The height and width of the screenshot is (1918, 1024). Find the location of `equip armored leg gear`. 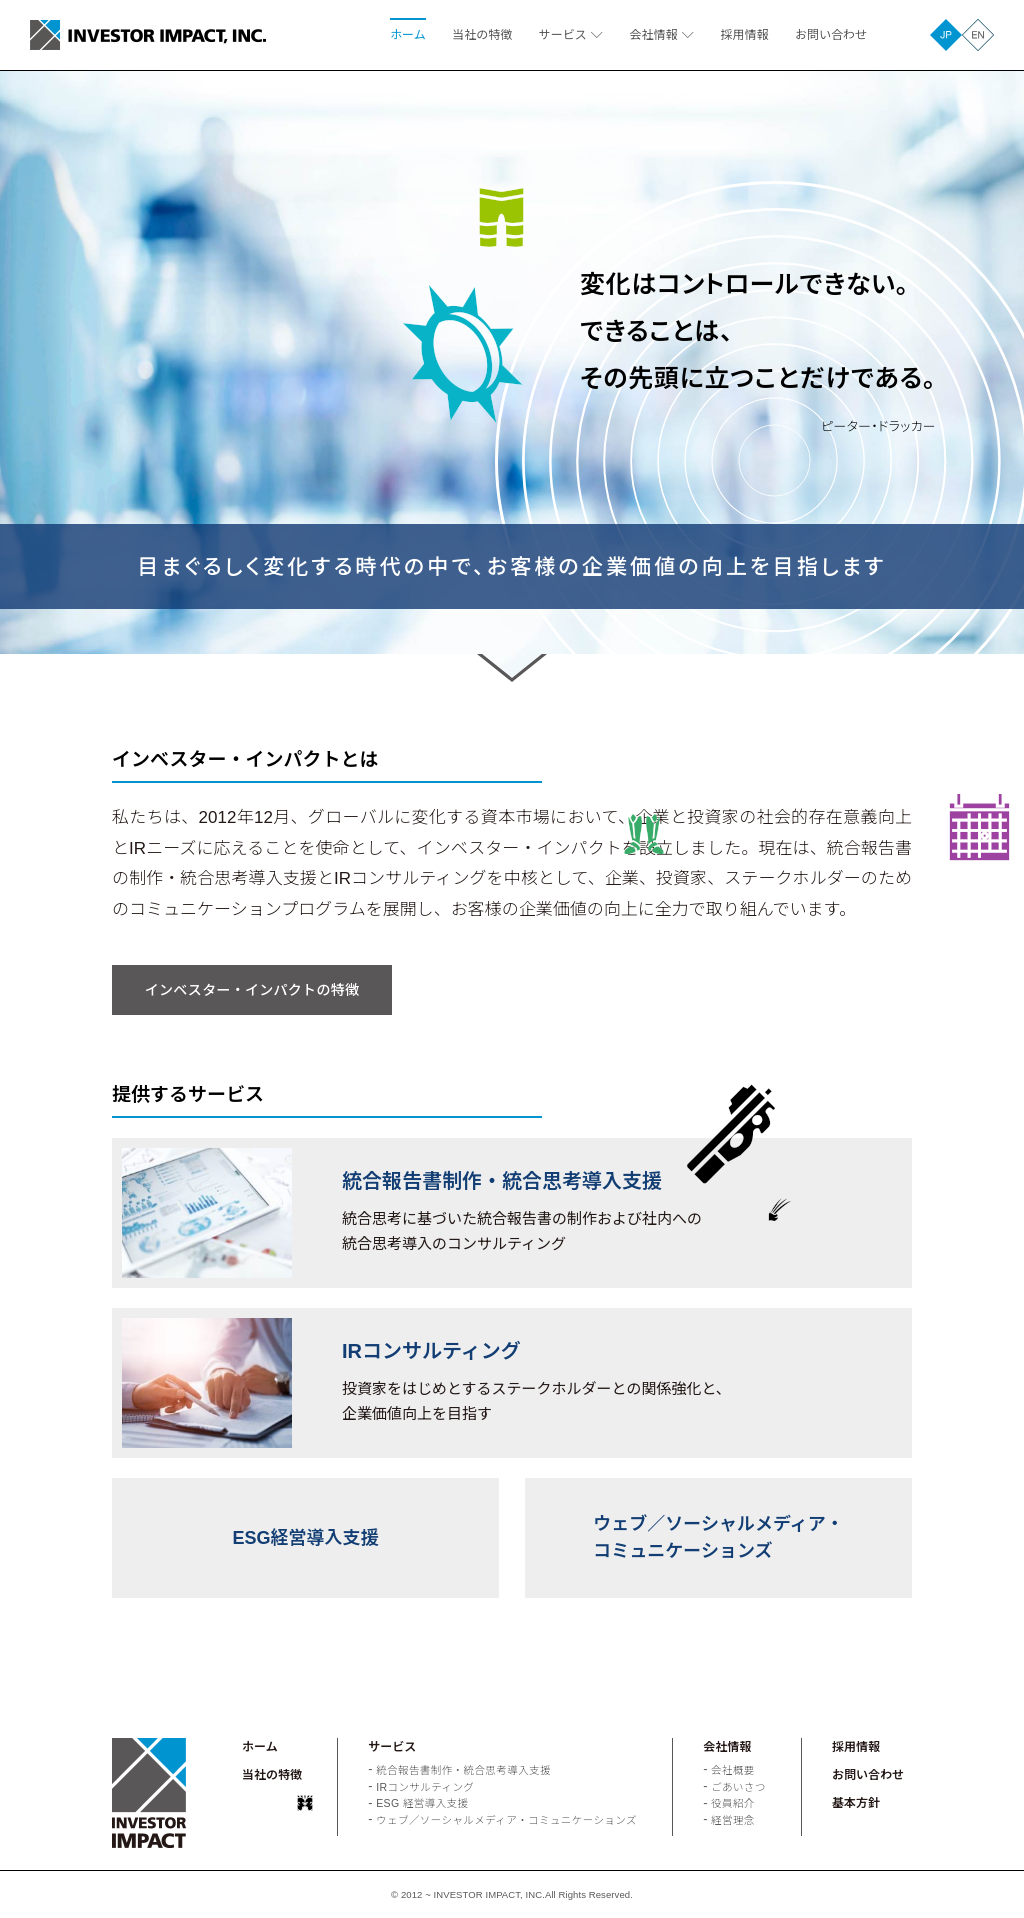

equip armored leg gear is located at coordinates (501, 217).